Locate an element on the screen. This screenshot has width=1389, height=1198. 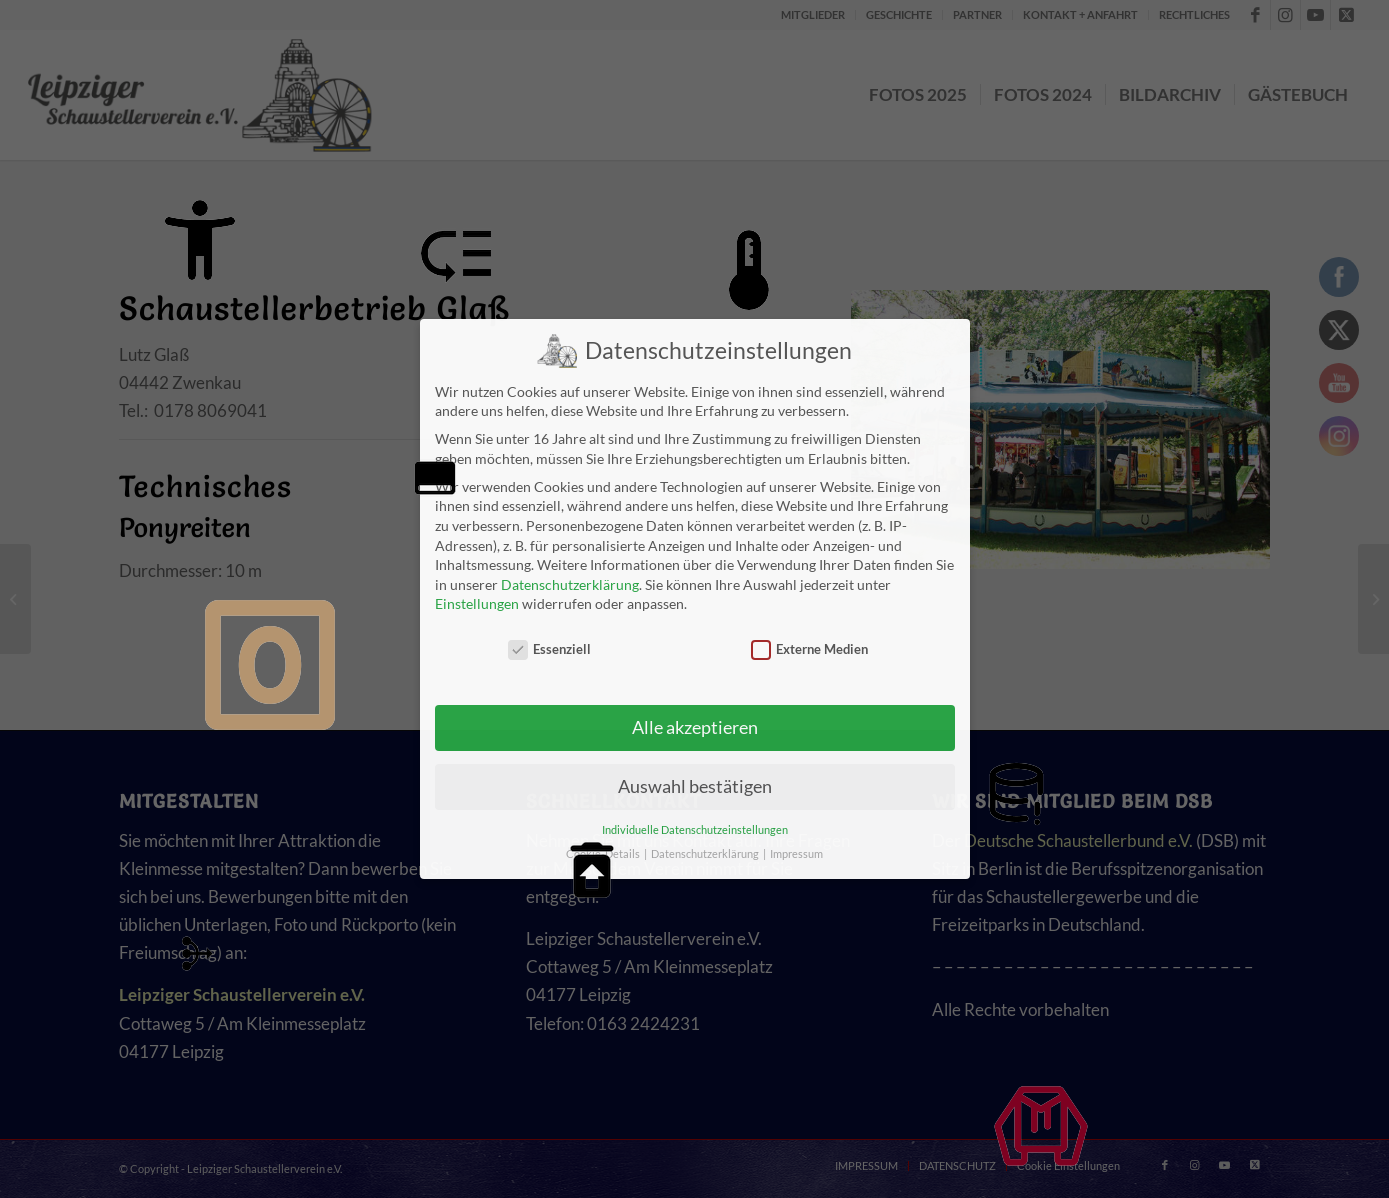
restore a deleted item from trash is located at coordinates (592, 870).